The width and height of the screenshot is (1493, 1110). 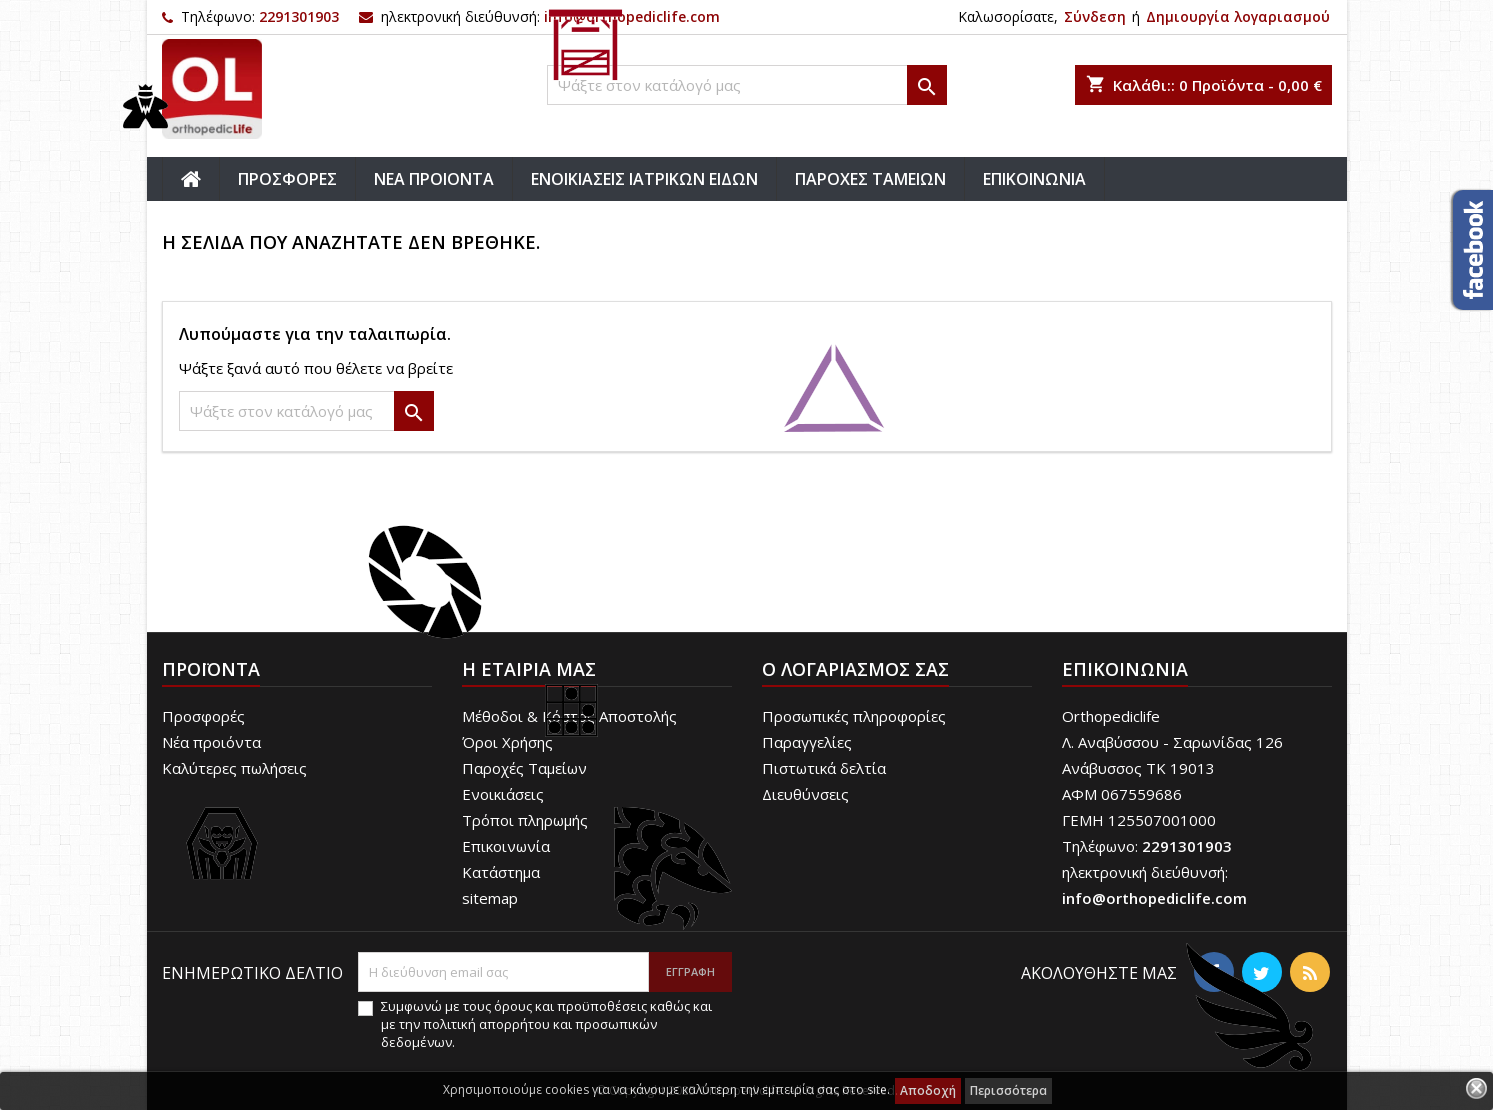 What do you see at coordinates (1248, 1006) in the screenshot?
I see `indicates flight or airborne ability in gameplay` at bounding box center [1248, 1006].